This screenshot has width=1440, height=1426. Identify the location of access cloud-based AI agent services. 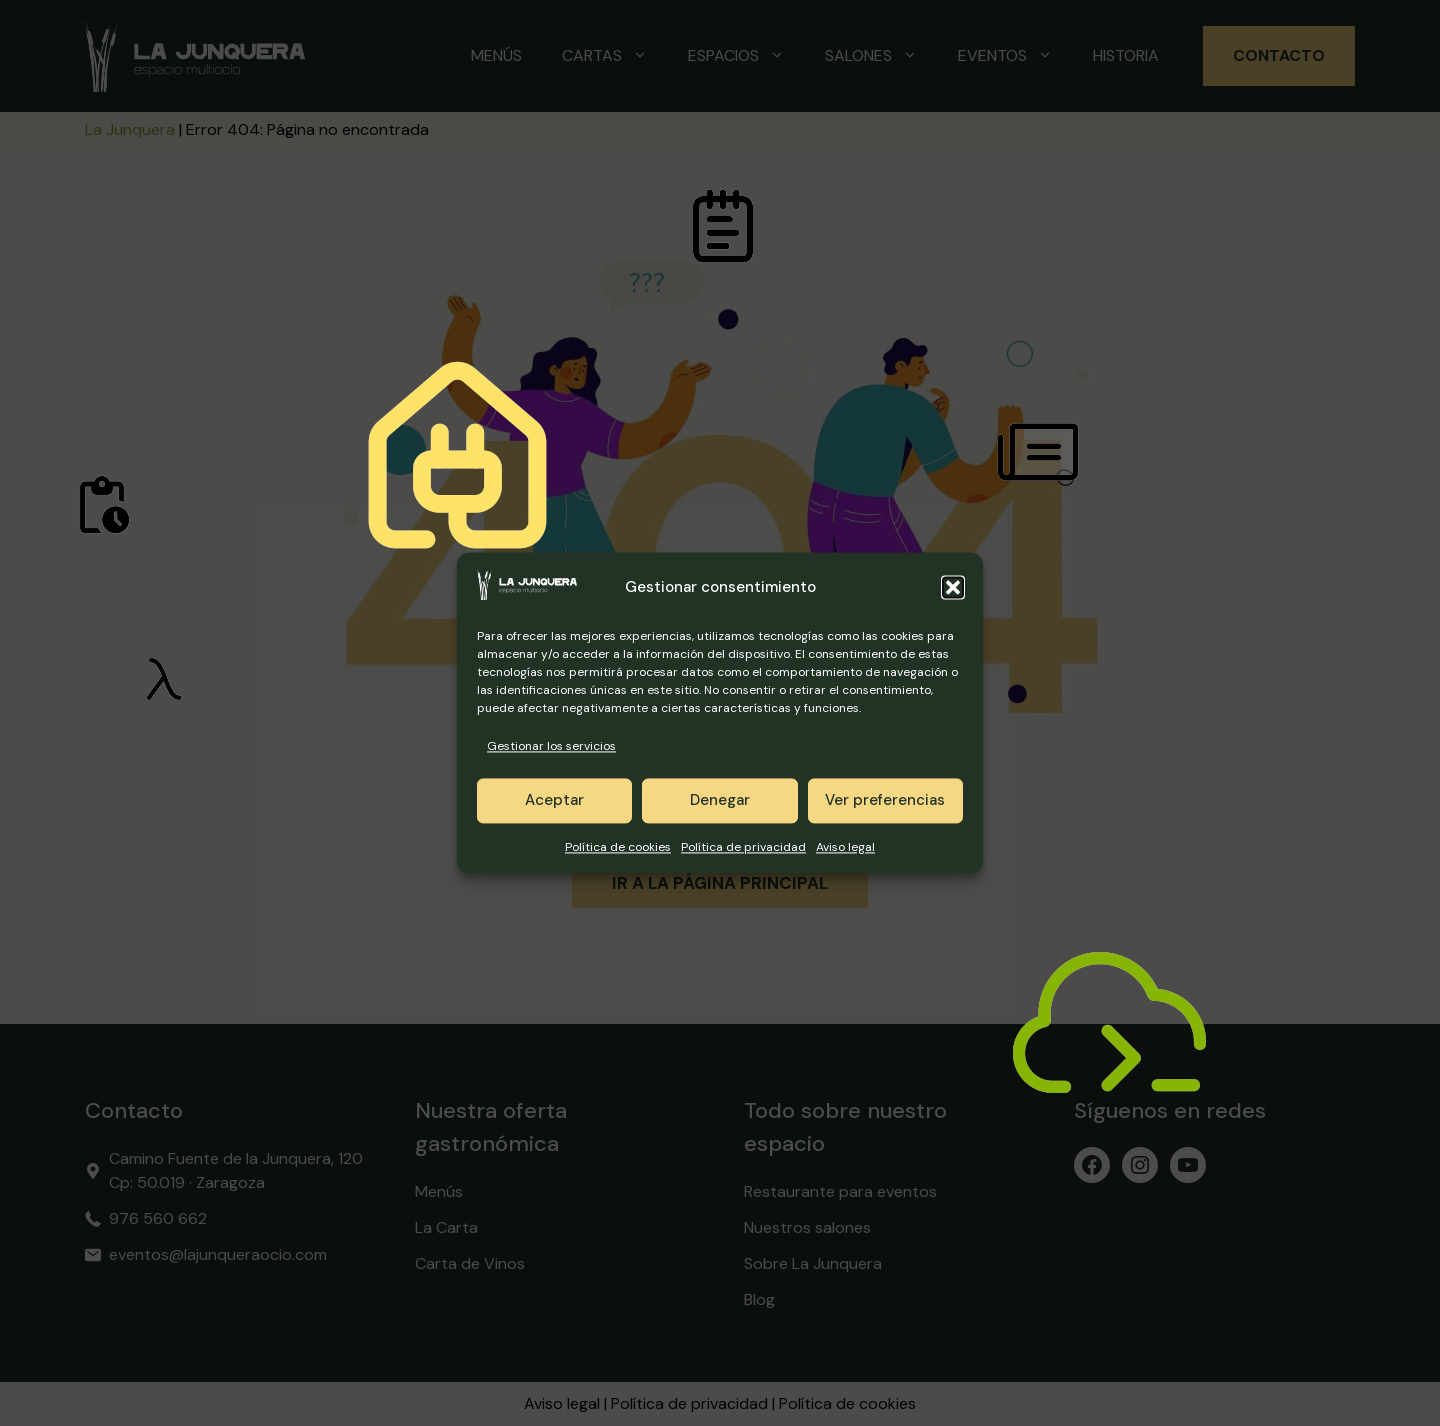
(1109, 1028).